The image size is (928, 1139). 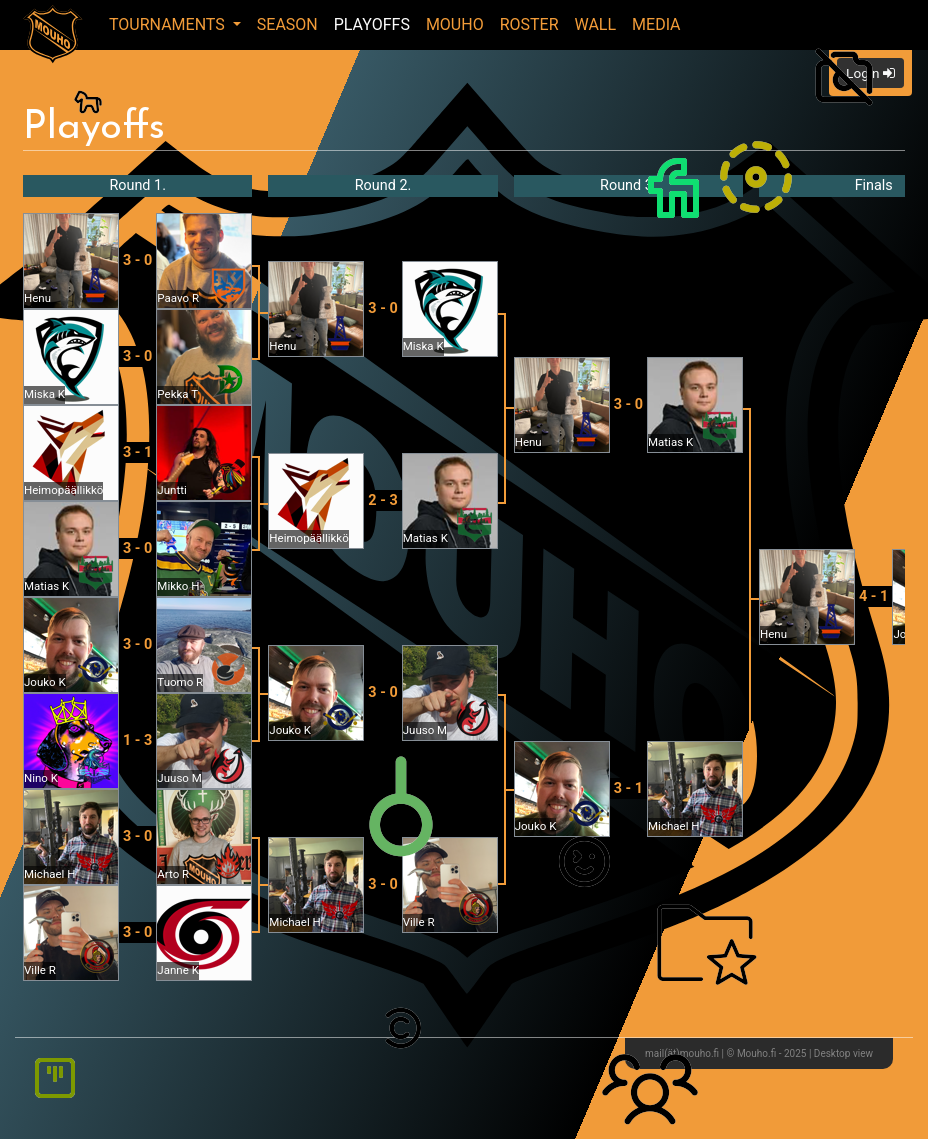 I want to click on comedy central brand logo, so click(x=403, y=1028).